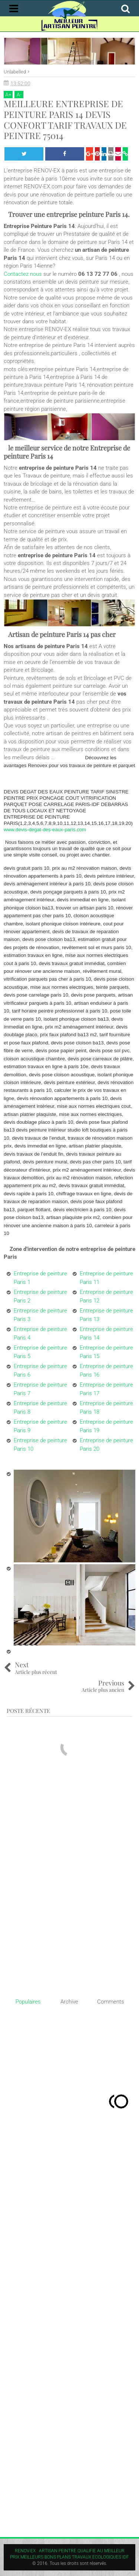 The width and height of the screenshot is (139, 2576). I want to click on view recently contacted people, so click(69, 1582).